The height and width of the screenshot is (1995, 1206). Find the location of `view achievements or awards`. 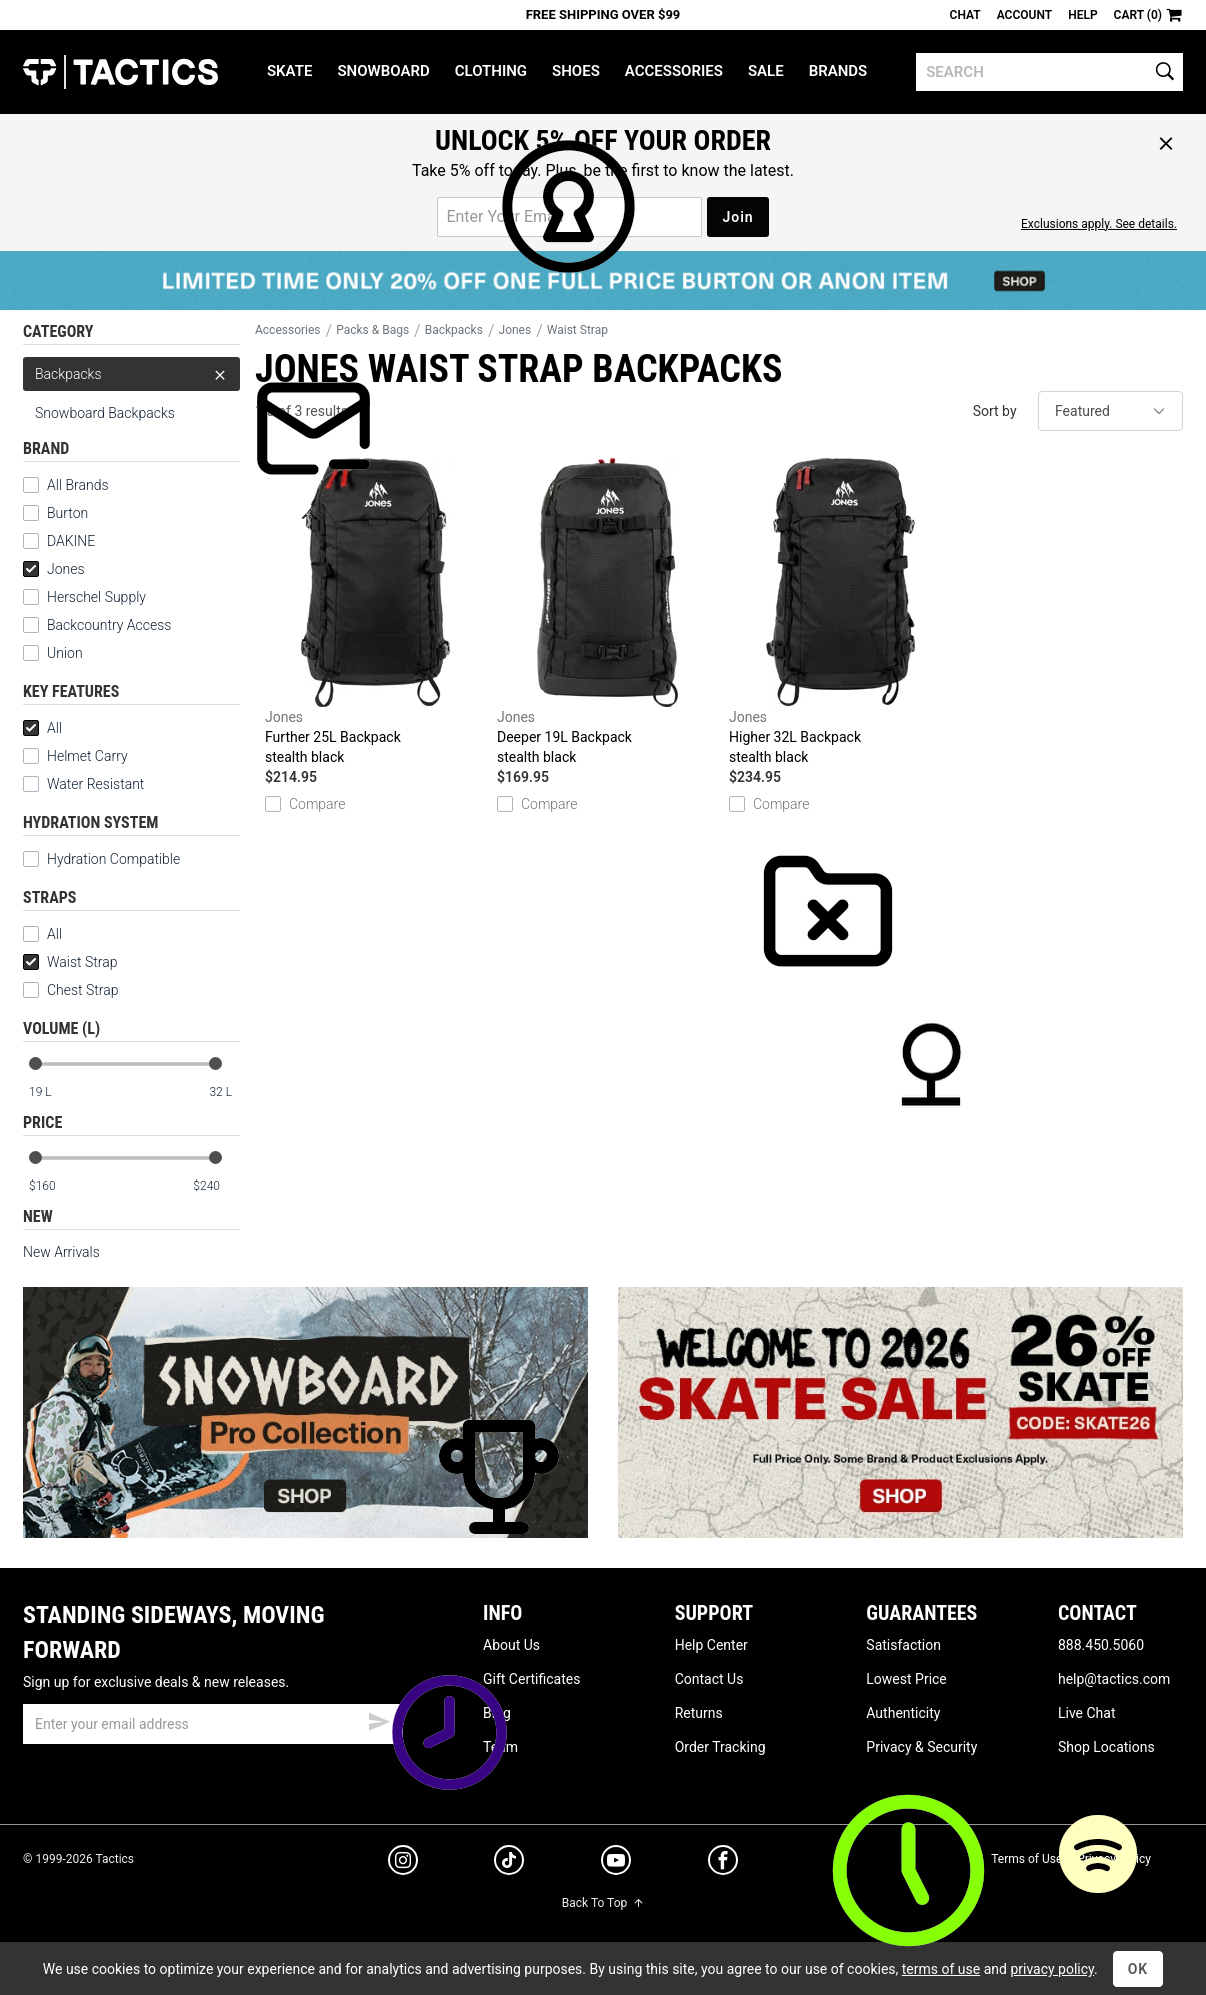

view achievements or awards is located at coordinates (499, 1474).